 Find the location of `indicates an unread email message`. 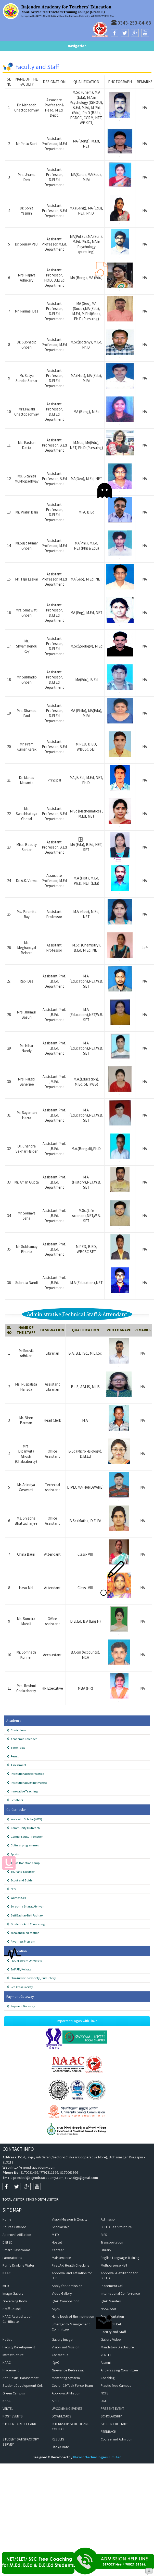

indicates an unread email message is located at coordinates (104, 2323).